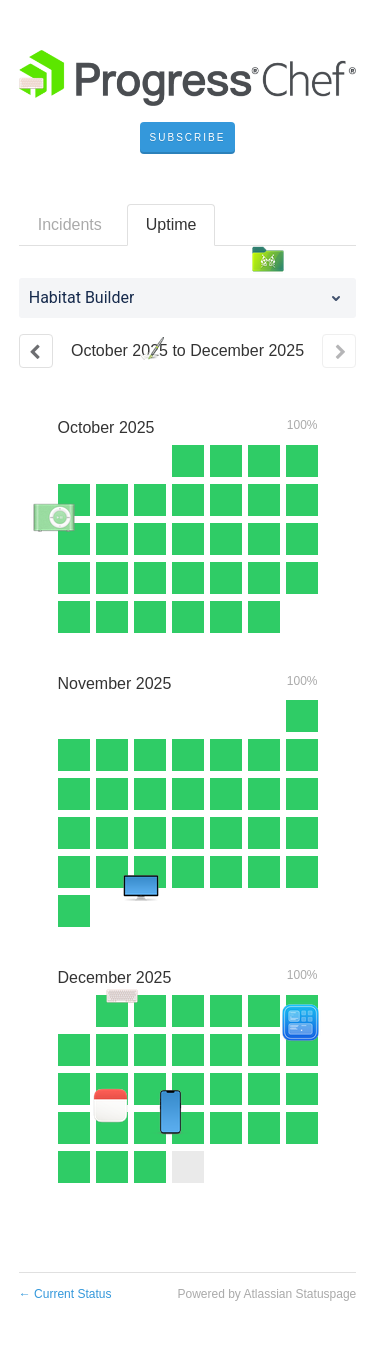 This screenshot has height=1354, width=375. Describe the element at coordinates (31, 83) in the screenshot. I see `bluetooth keyboard connected` at that location.